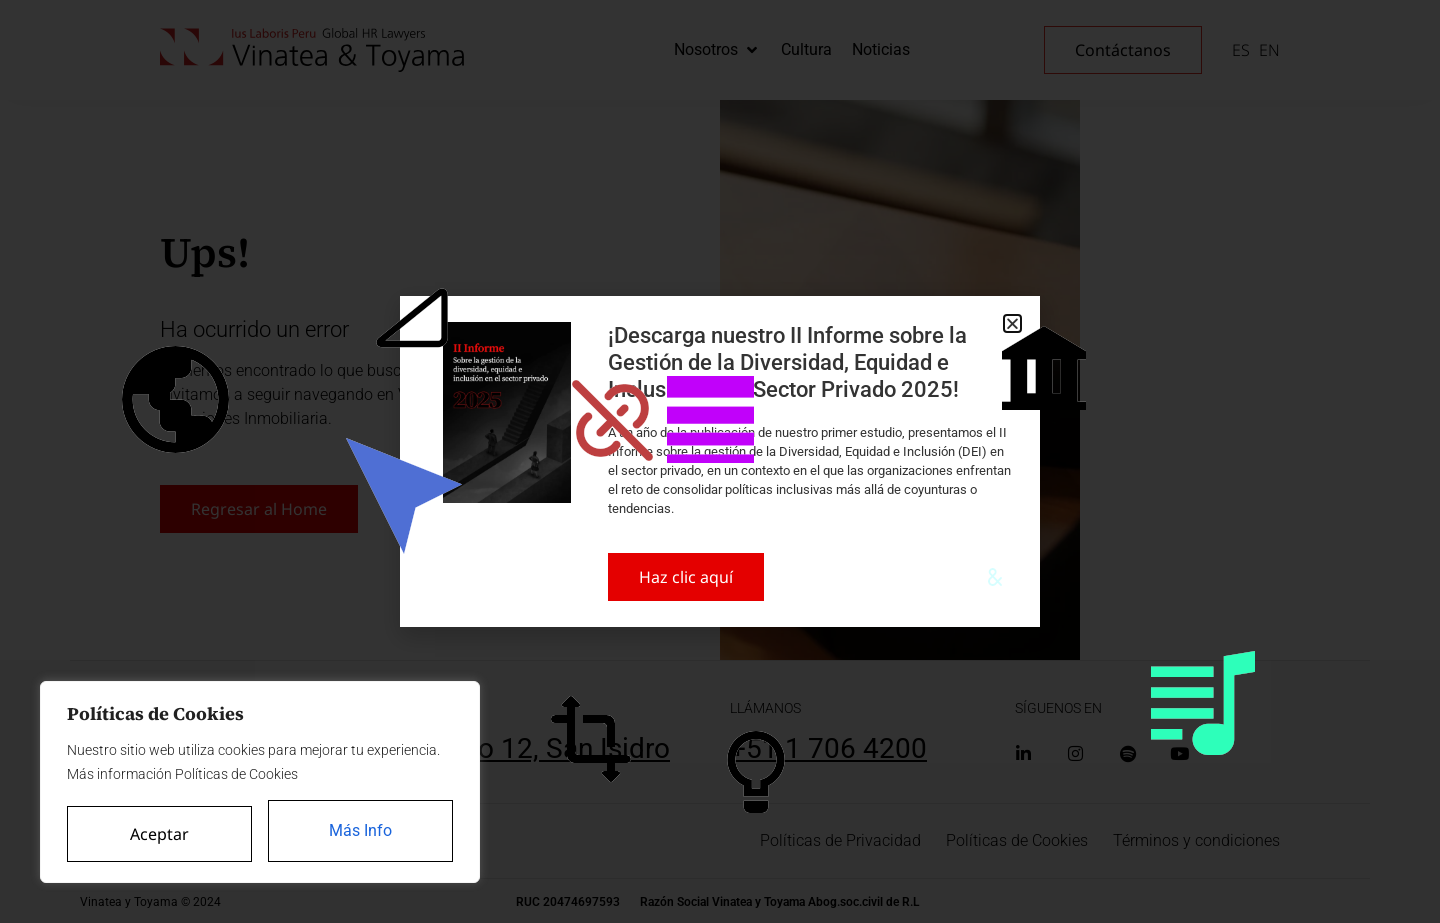 This screenshot has width=1440, height=923. I want to click on access your saved content library, so click(1044, 368).